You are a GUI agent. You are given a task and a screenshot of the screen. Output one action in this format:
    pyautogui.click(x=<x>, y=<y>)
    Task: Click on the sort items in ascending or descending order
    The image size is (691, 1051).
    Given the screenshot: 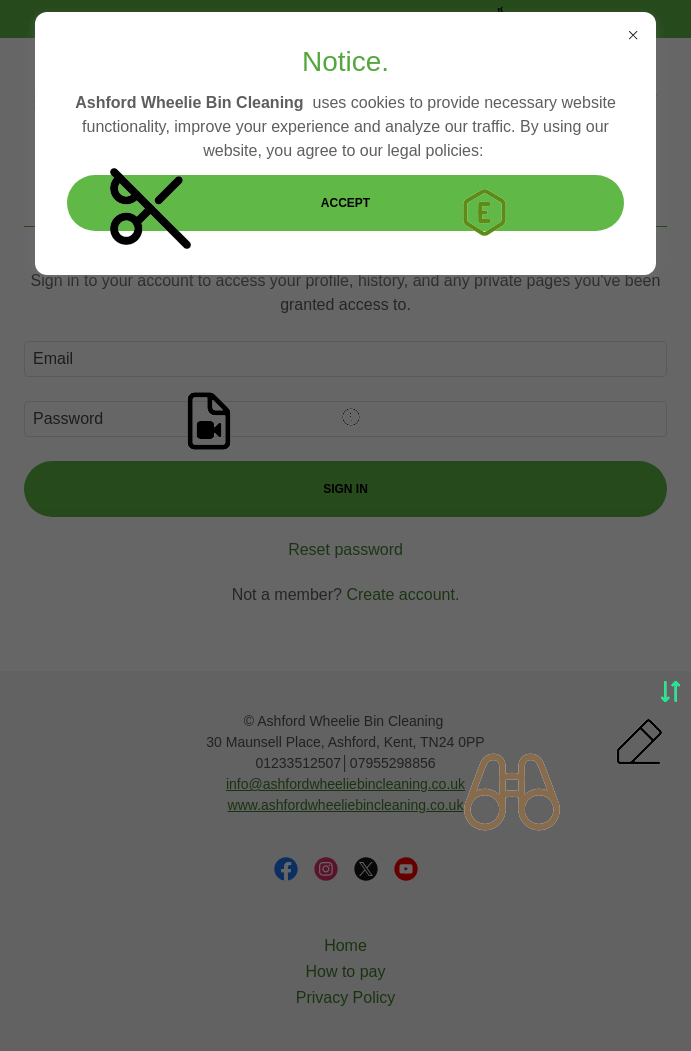 What is the action you would take?
    pyautogui.click(x=670, y=691)
    